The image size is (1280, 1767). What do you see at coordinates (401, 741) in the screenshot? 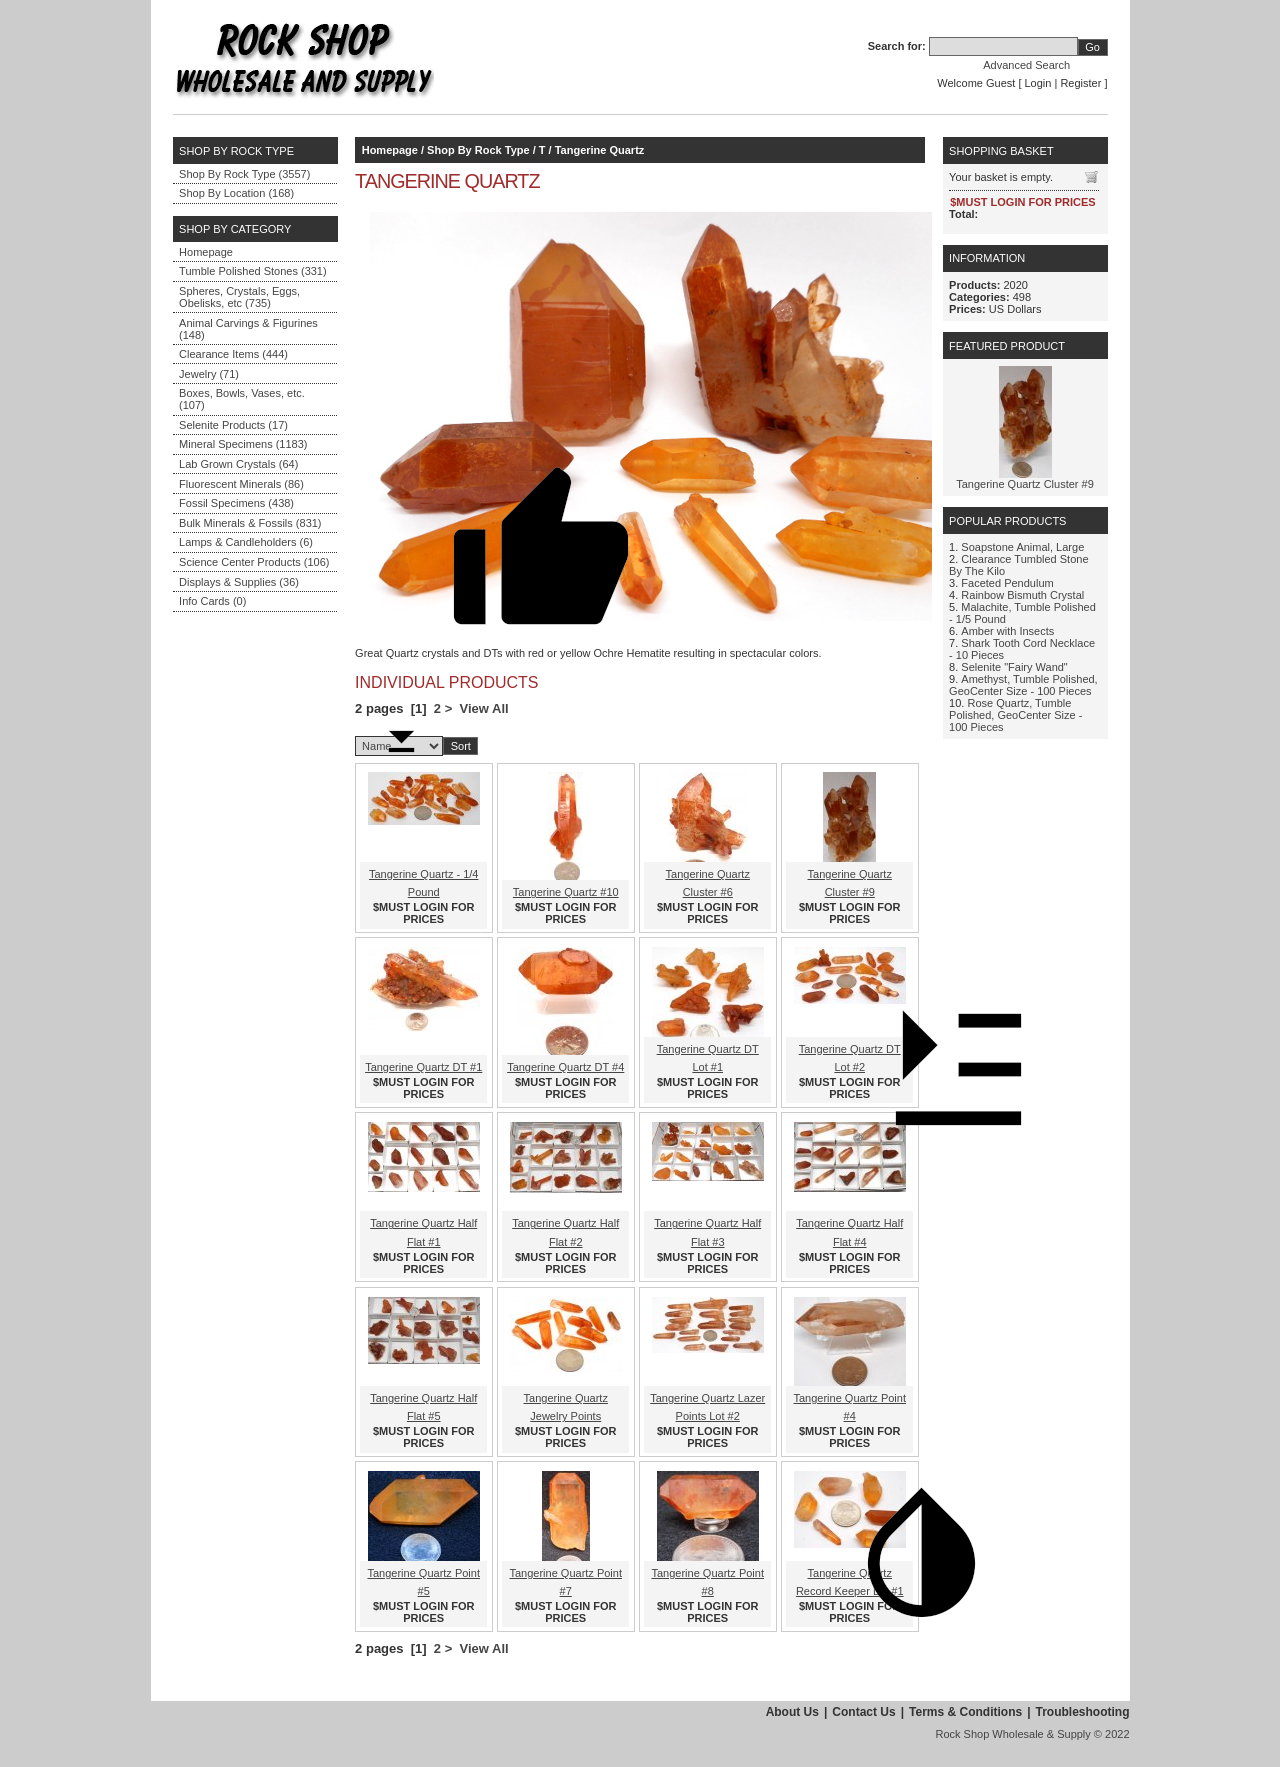
I see `skip to bottom of page or list` at bounding box center [401, 741].